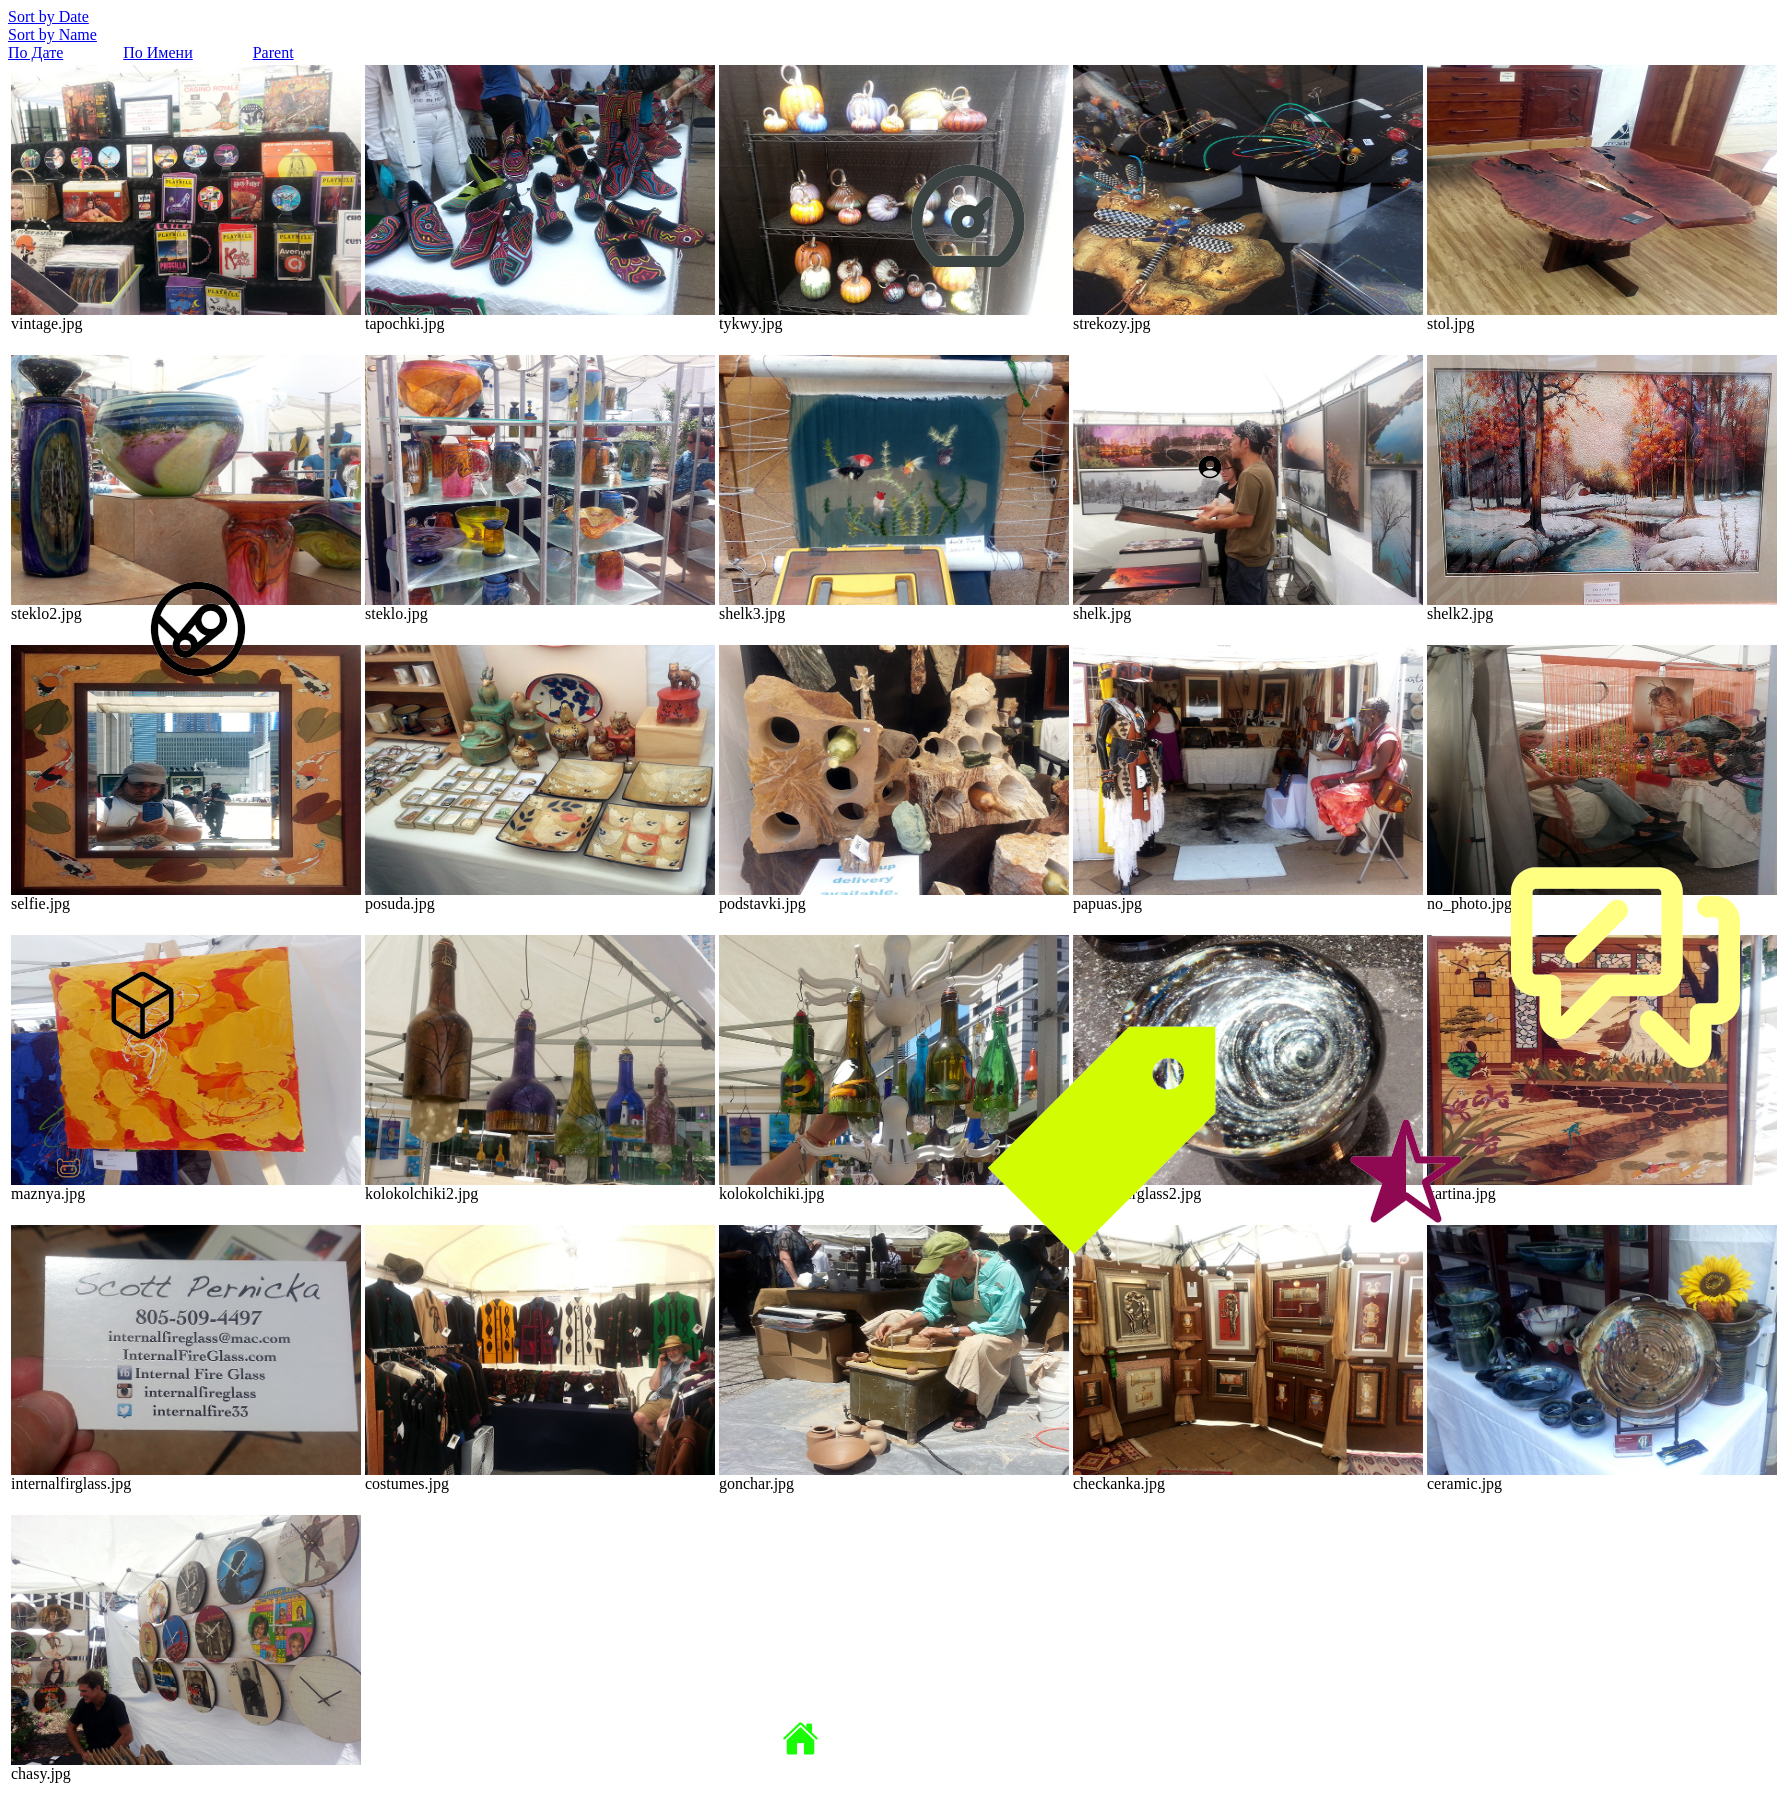 Image resolution: width=1780 pixels, height=1812 pixels. I want to click on indicates a duplicate discussion thread, so click(1625, 967).